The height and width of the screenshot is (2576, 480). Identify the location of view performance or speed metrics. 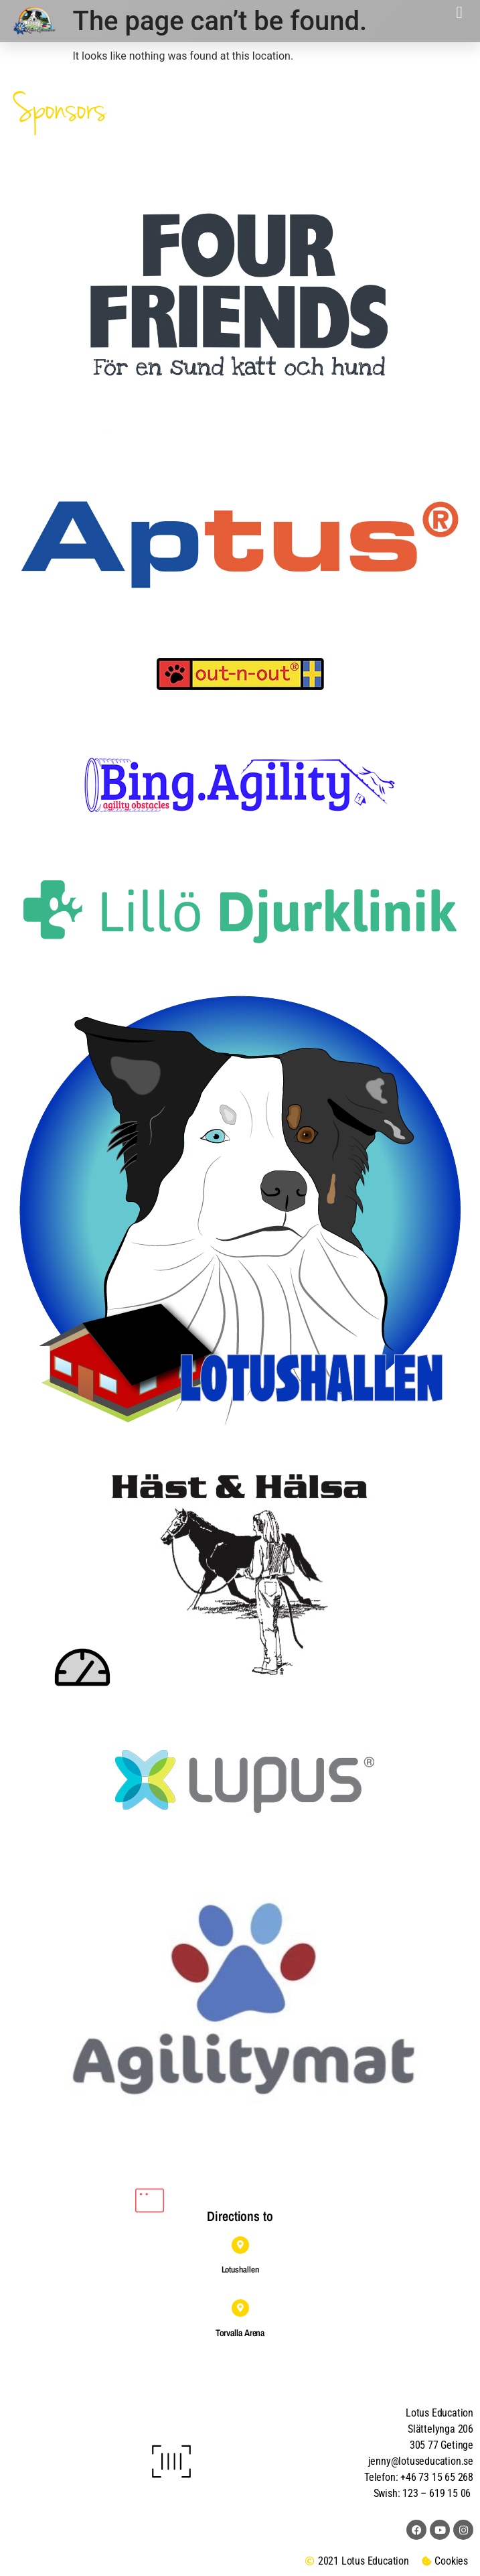
(82, 1670).